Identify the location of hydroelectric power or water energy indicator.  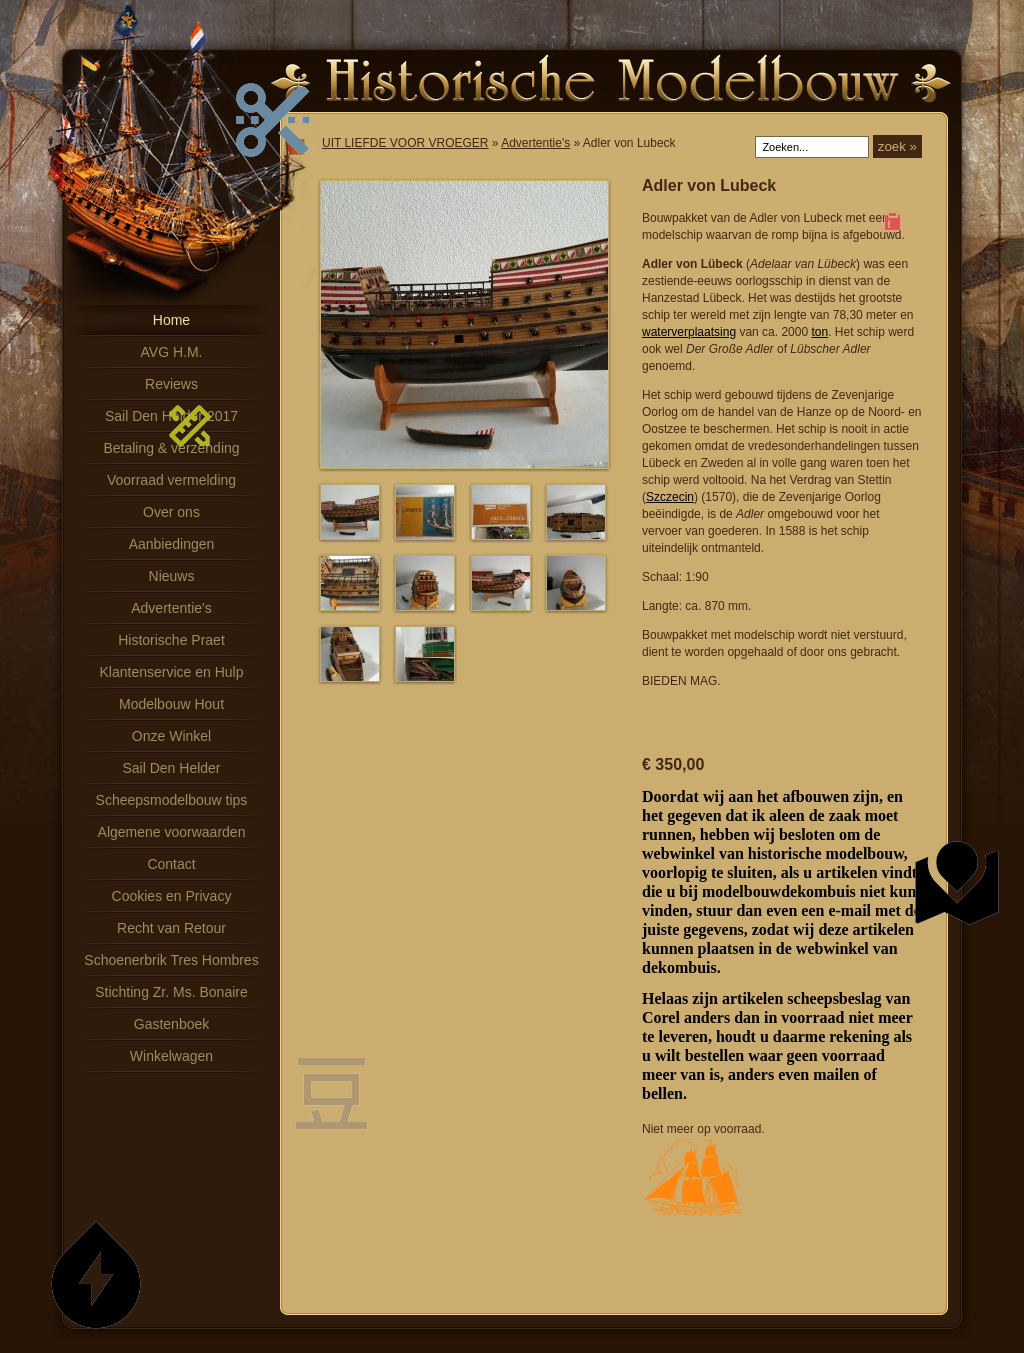
(96, 1279).